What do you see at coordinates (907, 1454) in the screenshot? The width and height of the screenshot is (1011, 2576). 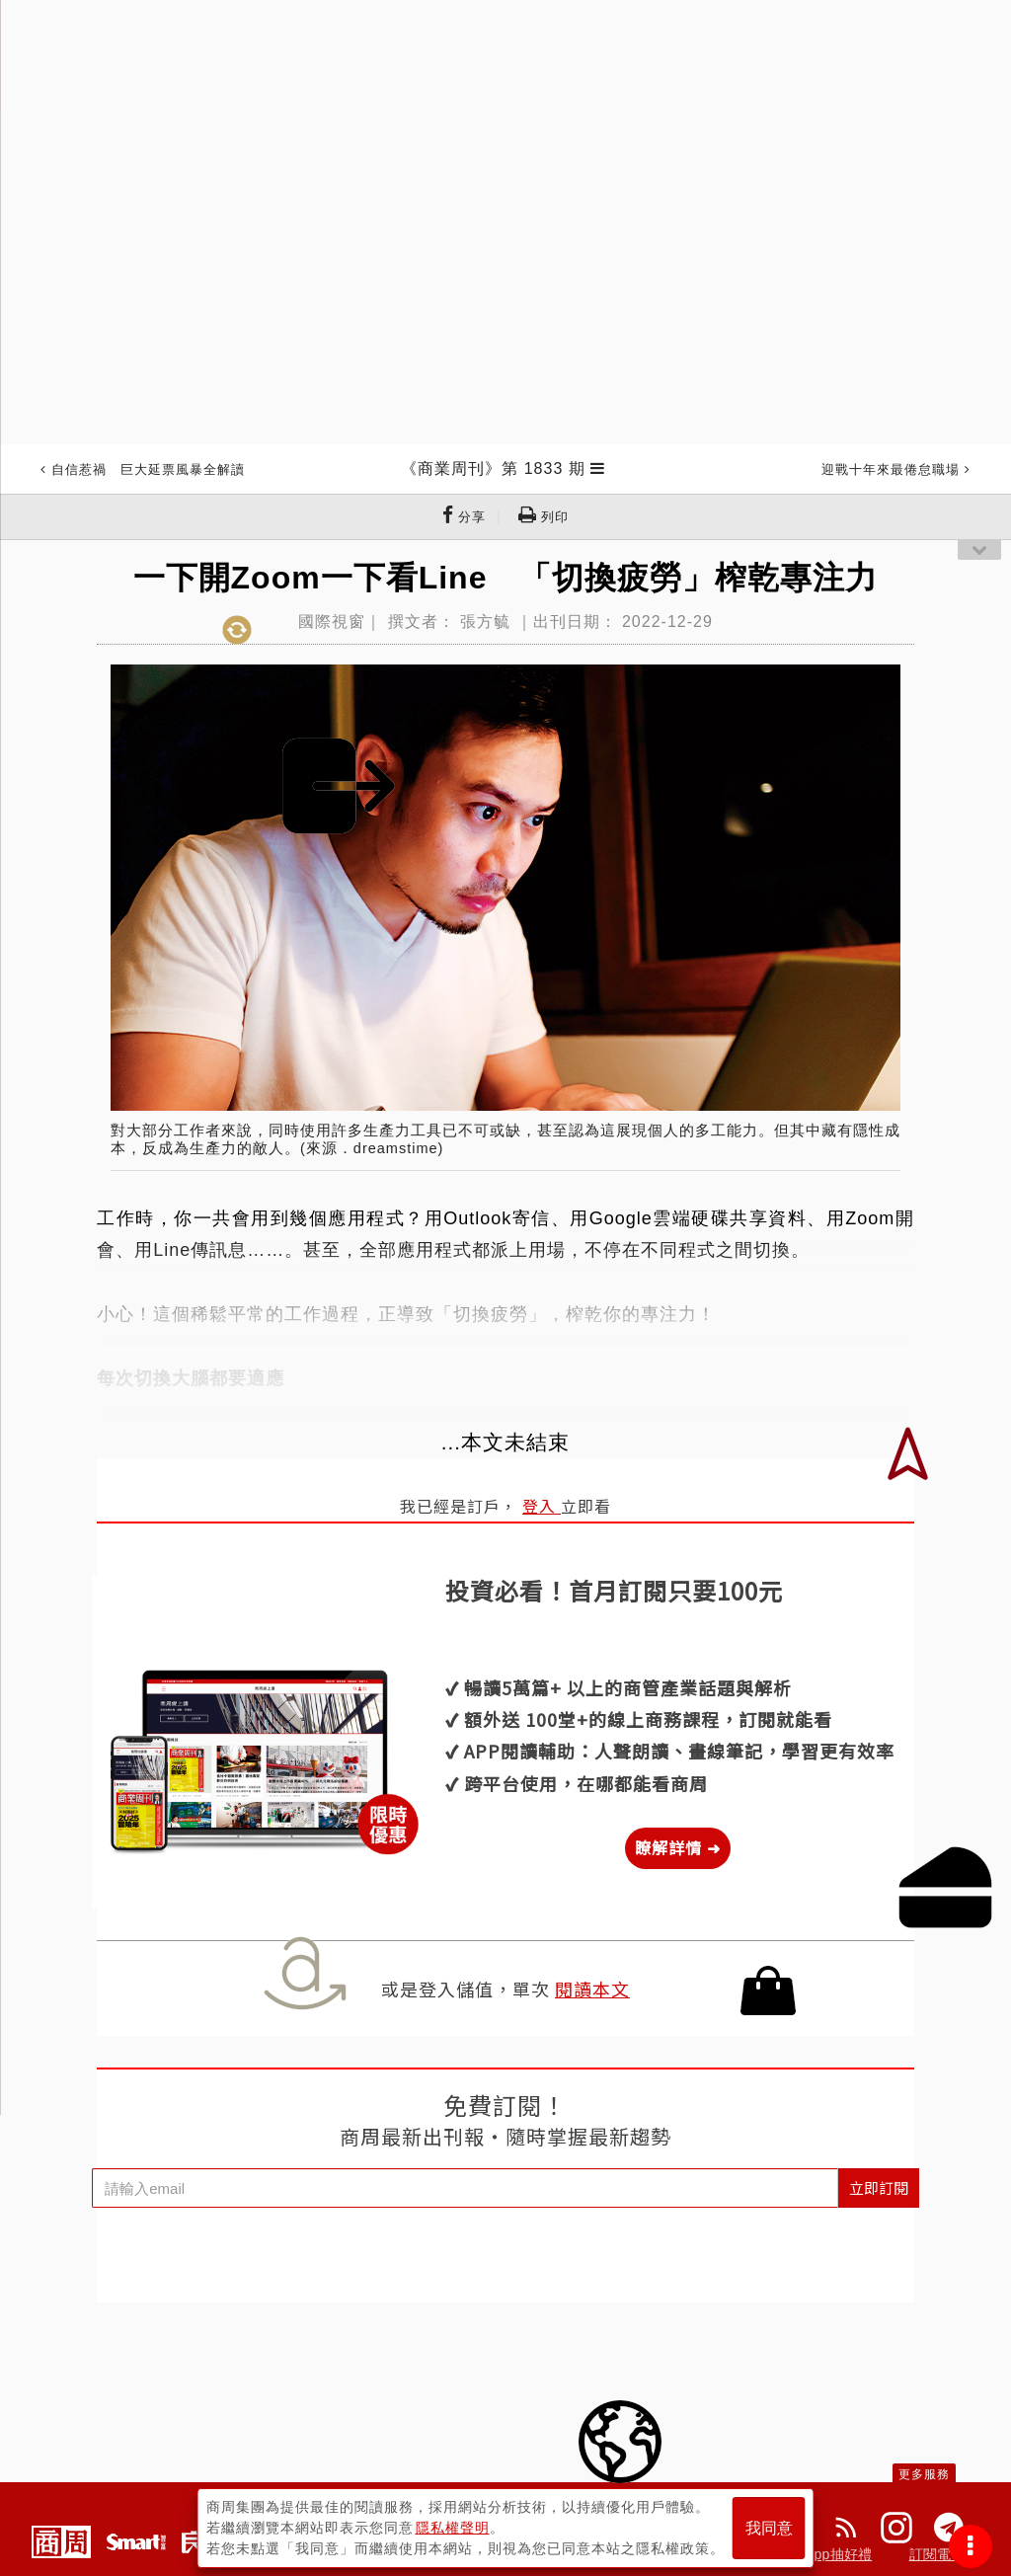 I see `navigate to current destination` at bounding box center [907, 1454].